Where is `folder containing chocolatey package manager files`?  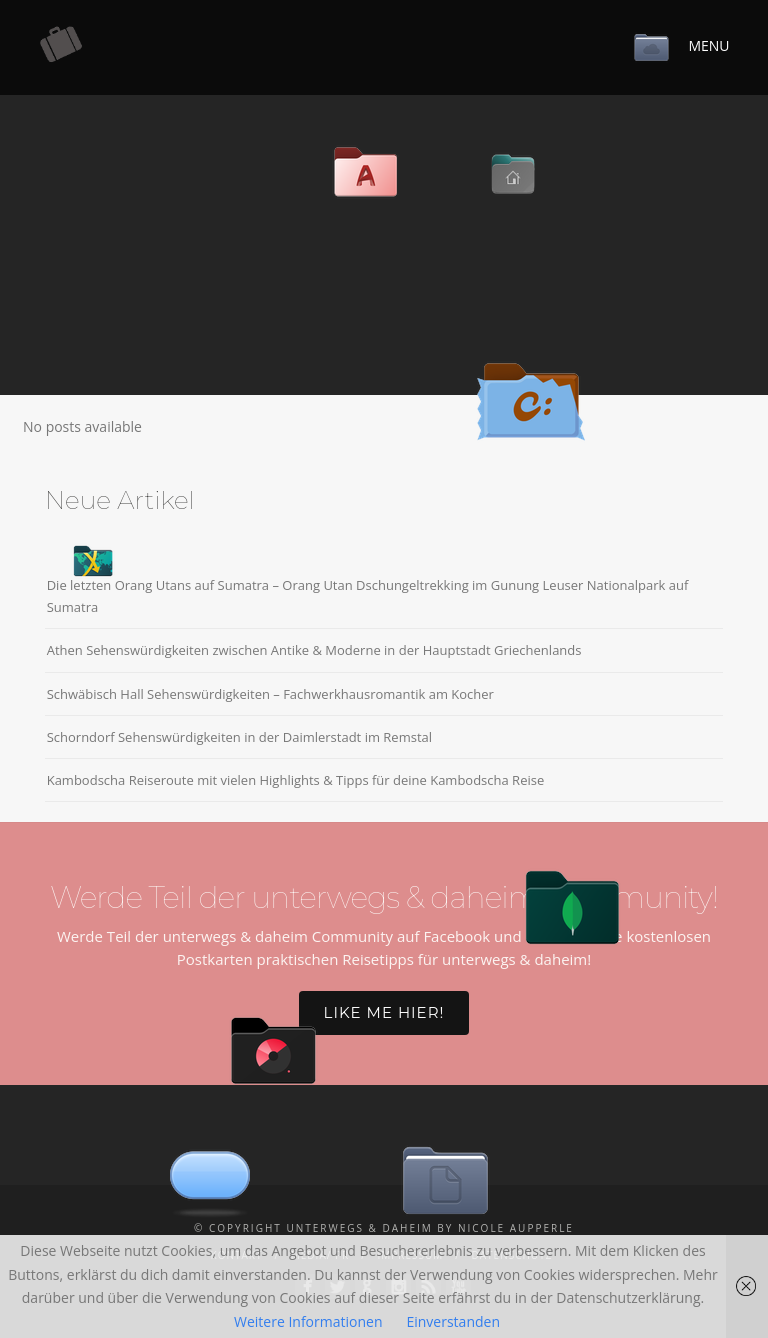
folder containing chocolatey package manager files is located at coordinates (531, 403).